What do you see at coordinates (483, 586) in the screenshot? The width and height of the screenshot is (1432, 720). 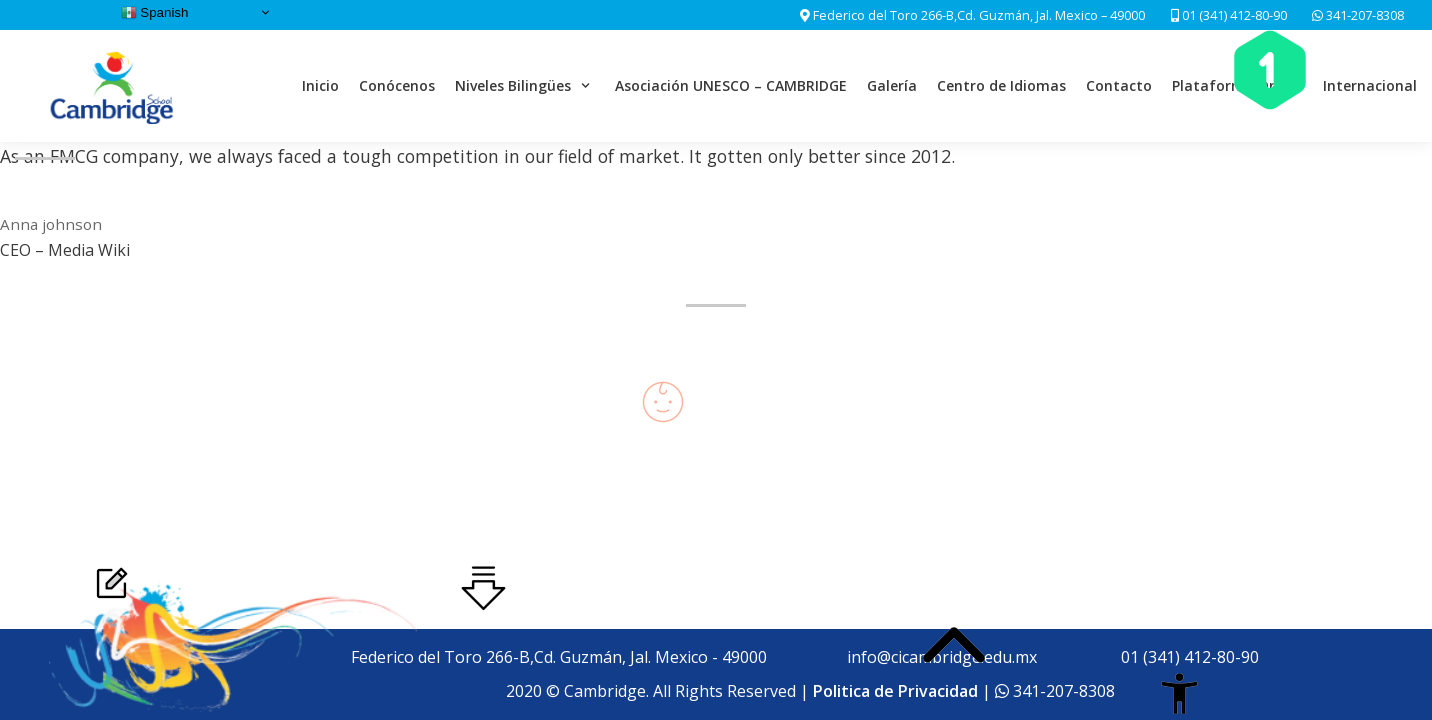 I see `download file or content` at bounding box center [483, 586].